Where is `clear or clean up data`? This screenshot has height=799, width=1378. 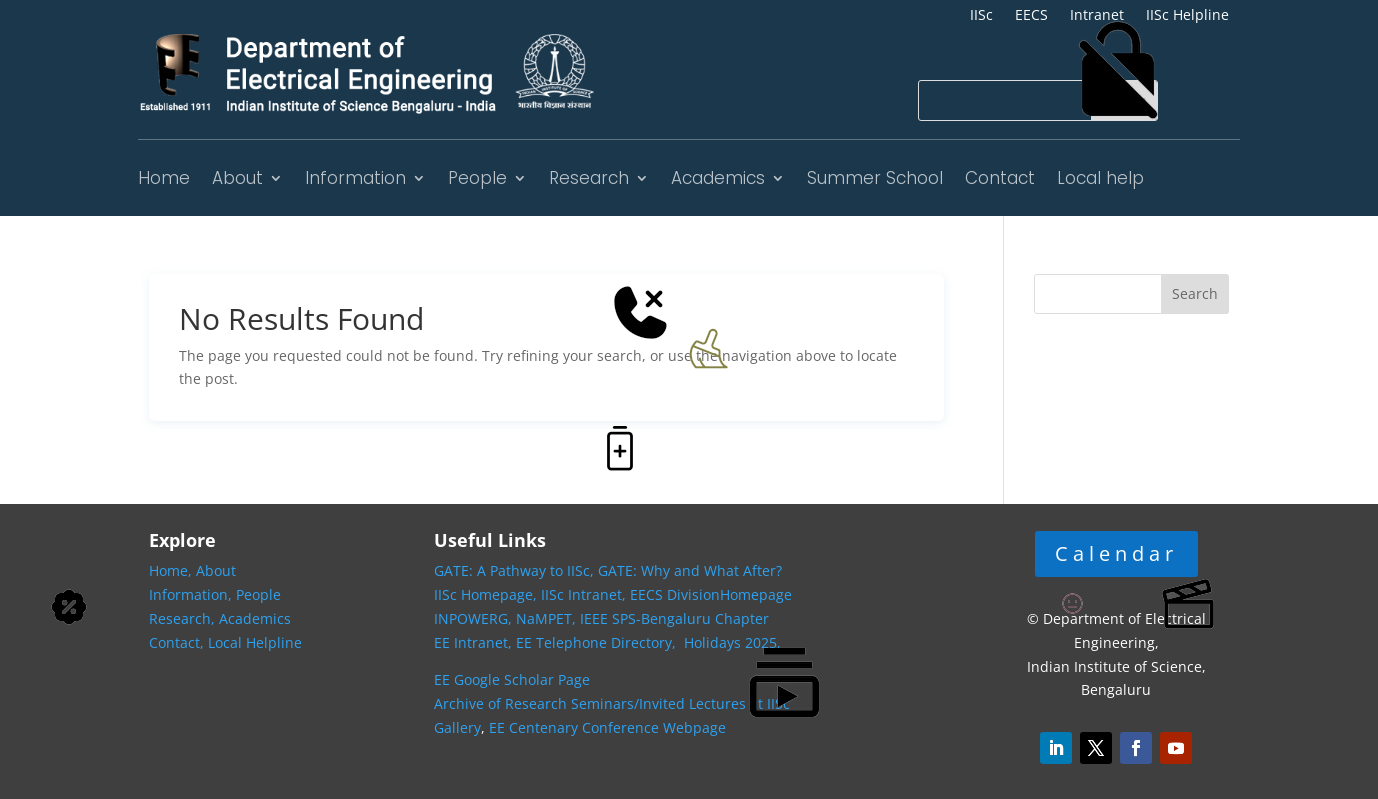 clear or clean up data is located at coordinates (708, 350).